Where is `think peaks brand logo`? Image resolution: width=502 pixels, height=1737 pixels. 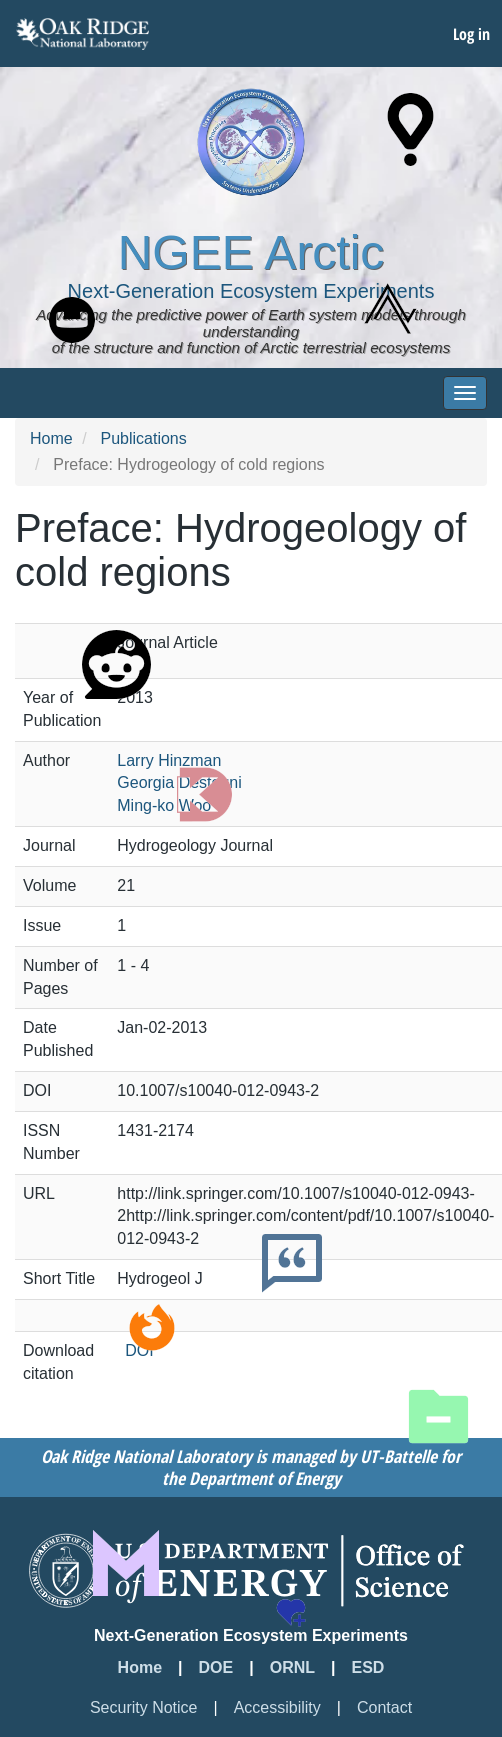
think peaks brand logo is located at coordinates (390, 308).